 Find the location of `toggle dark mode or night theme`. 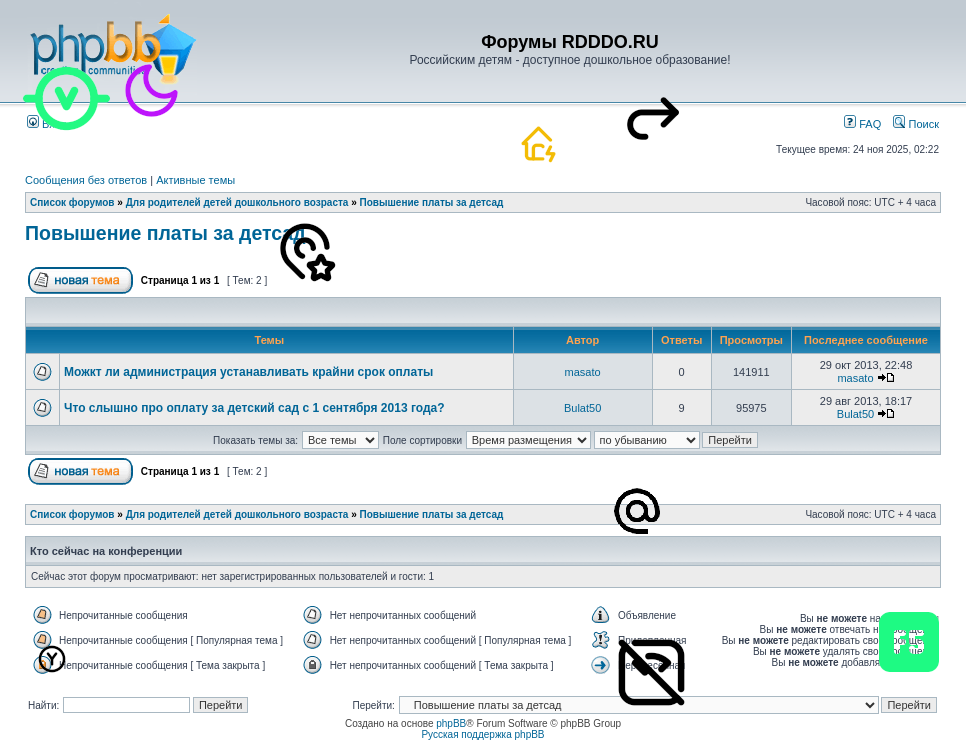

toggle dark mode or night theme is located at coordinates (151, 90).